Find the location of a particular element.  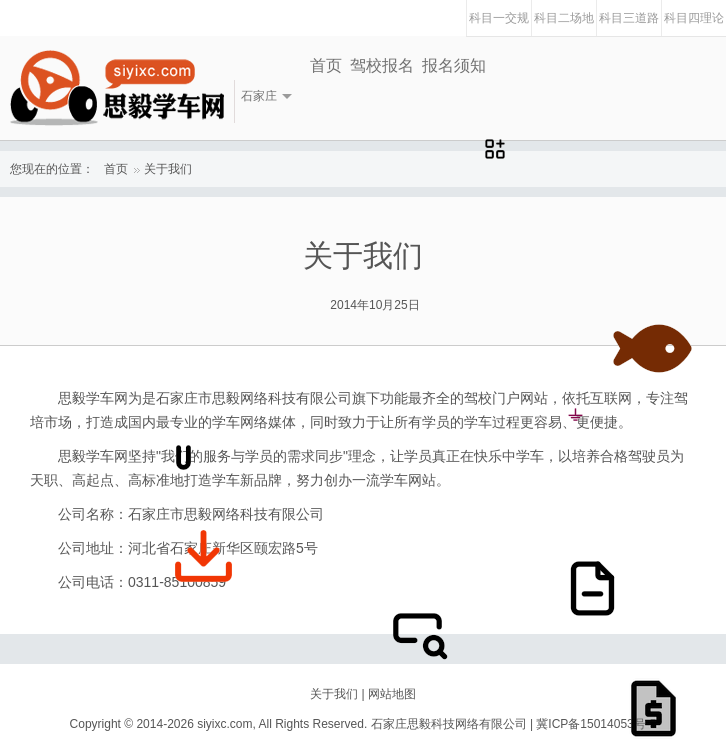

indicates seafood or fish-related content is located at coordinates (652, 348).